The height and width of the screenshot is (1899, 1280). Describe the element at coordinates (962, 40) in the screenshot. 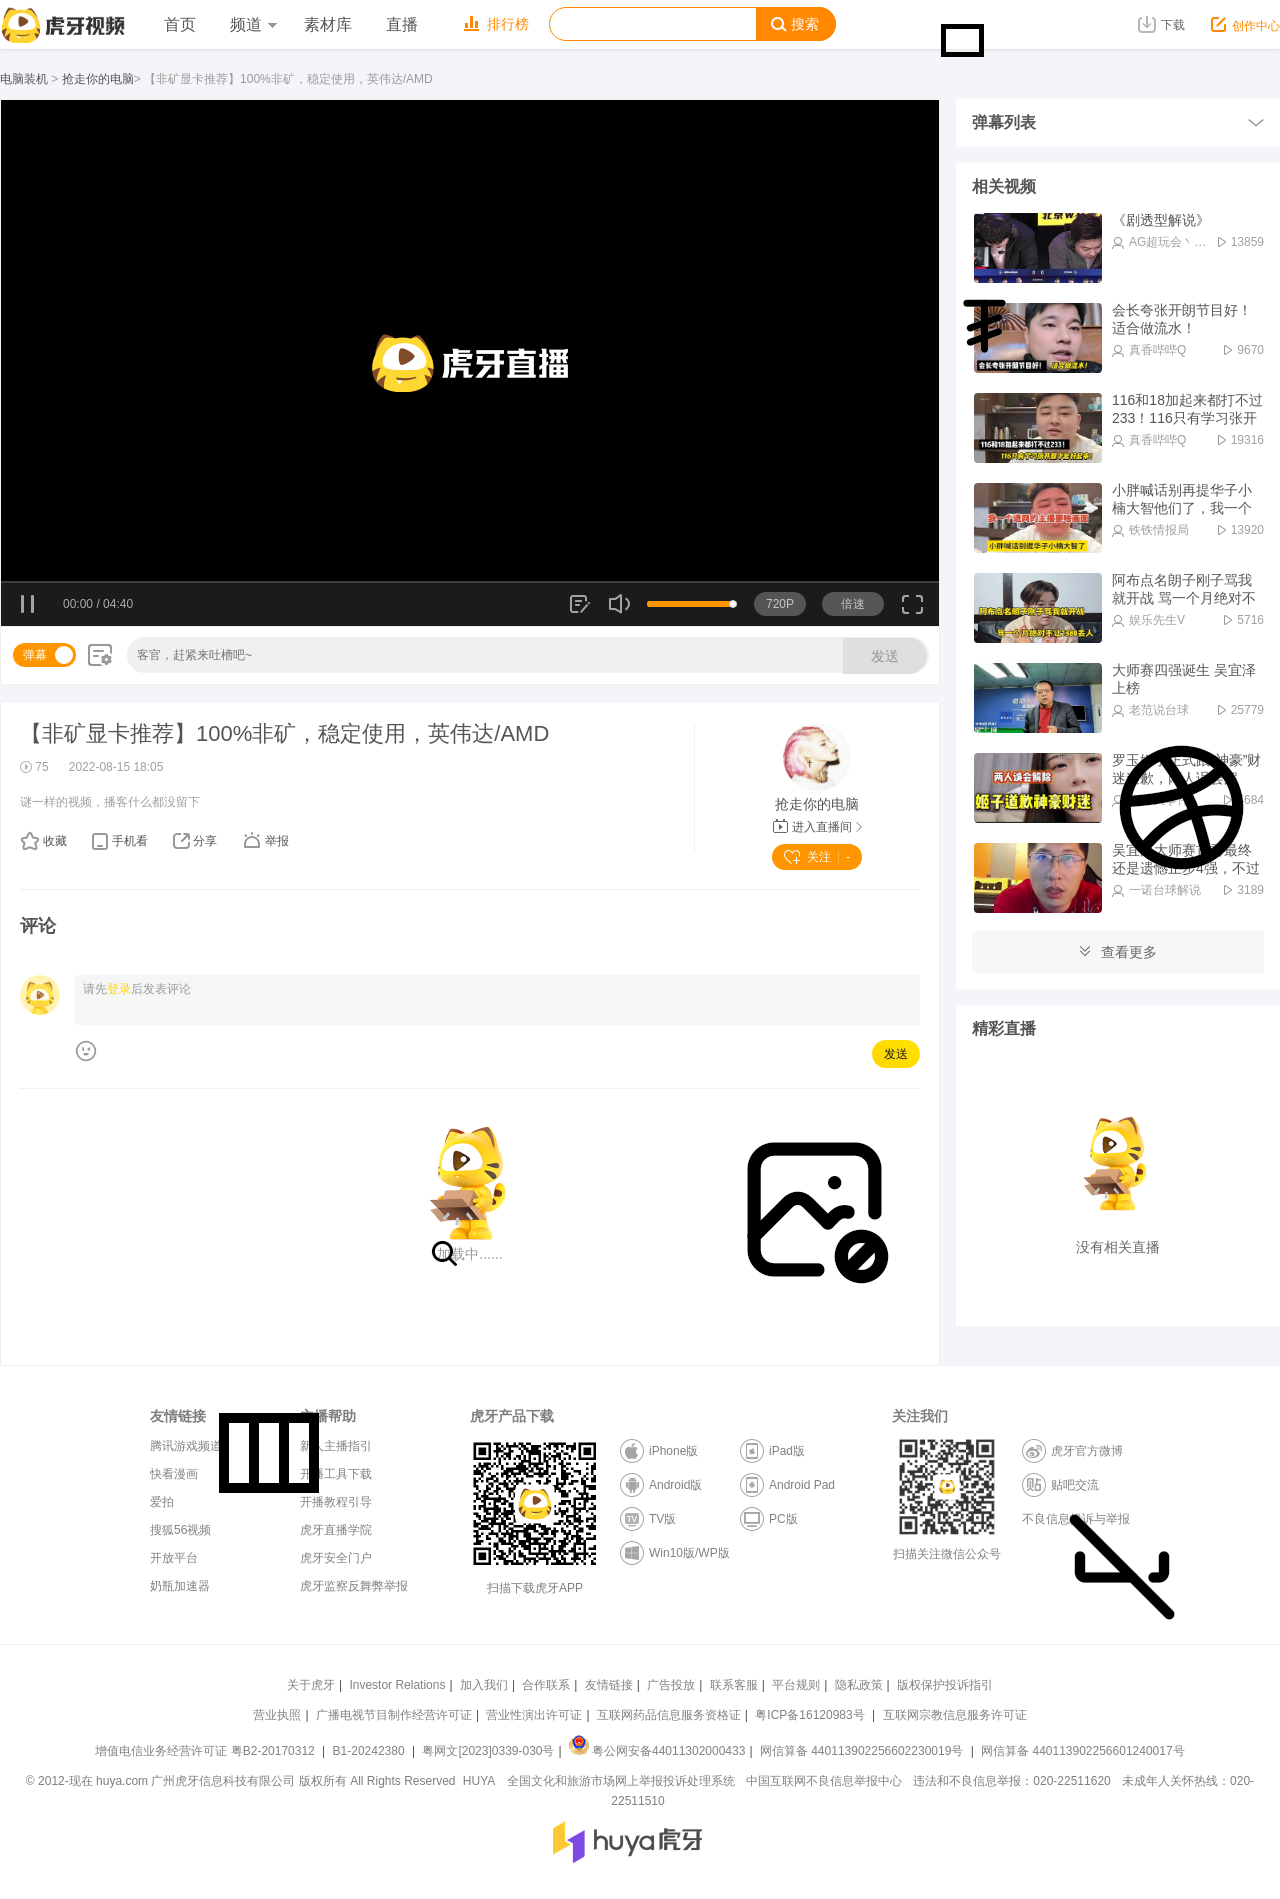

I see `crop image to landscape orientation` at that location.